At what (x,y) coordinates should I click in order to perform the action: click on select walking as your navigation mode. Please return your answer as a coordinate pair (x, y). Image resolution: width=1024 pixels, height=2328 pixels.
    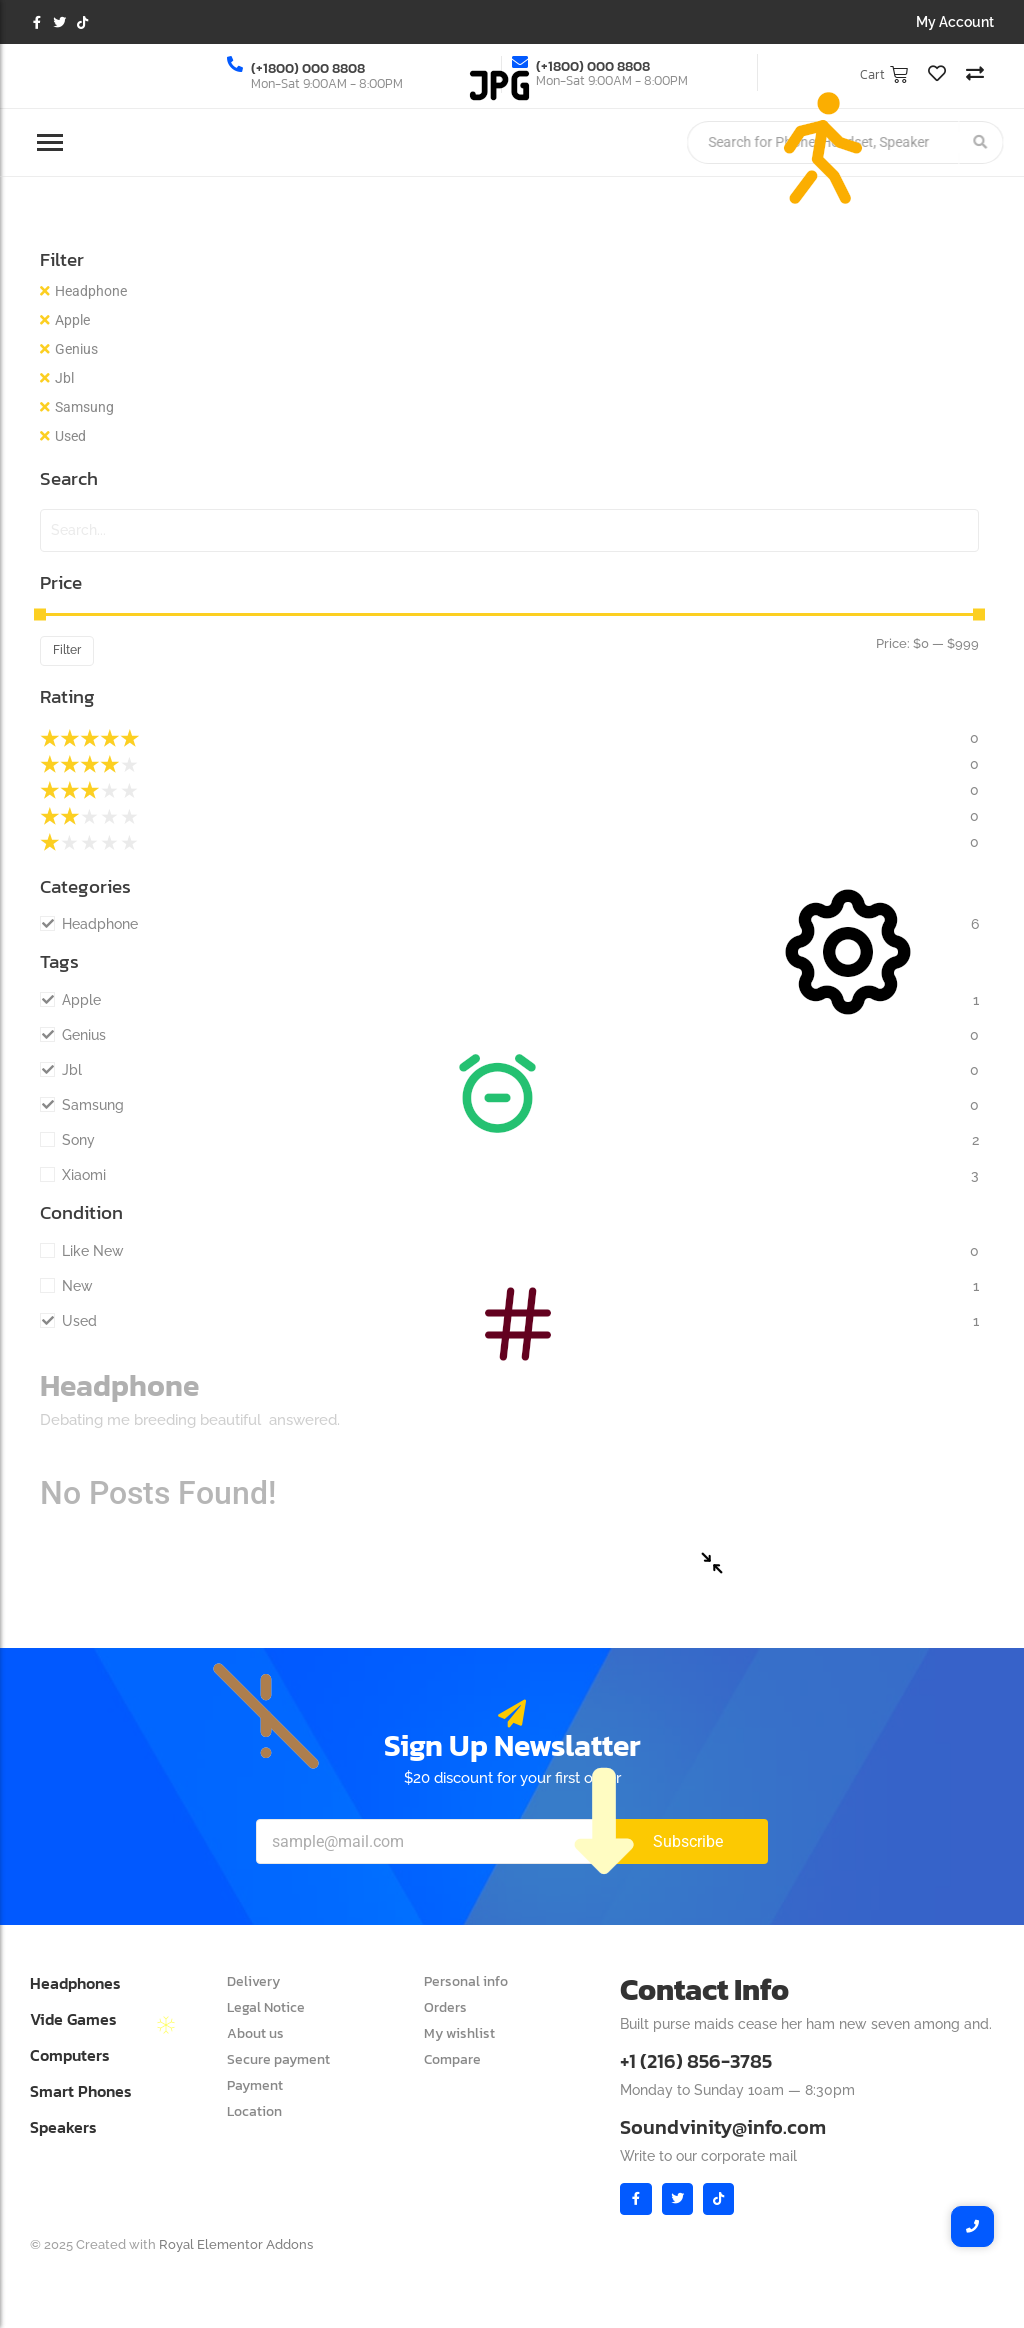
    Looking at the image, I should click on (823, 148).